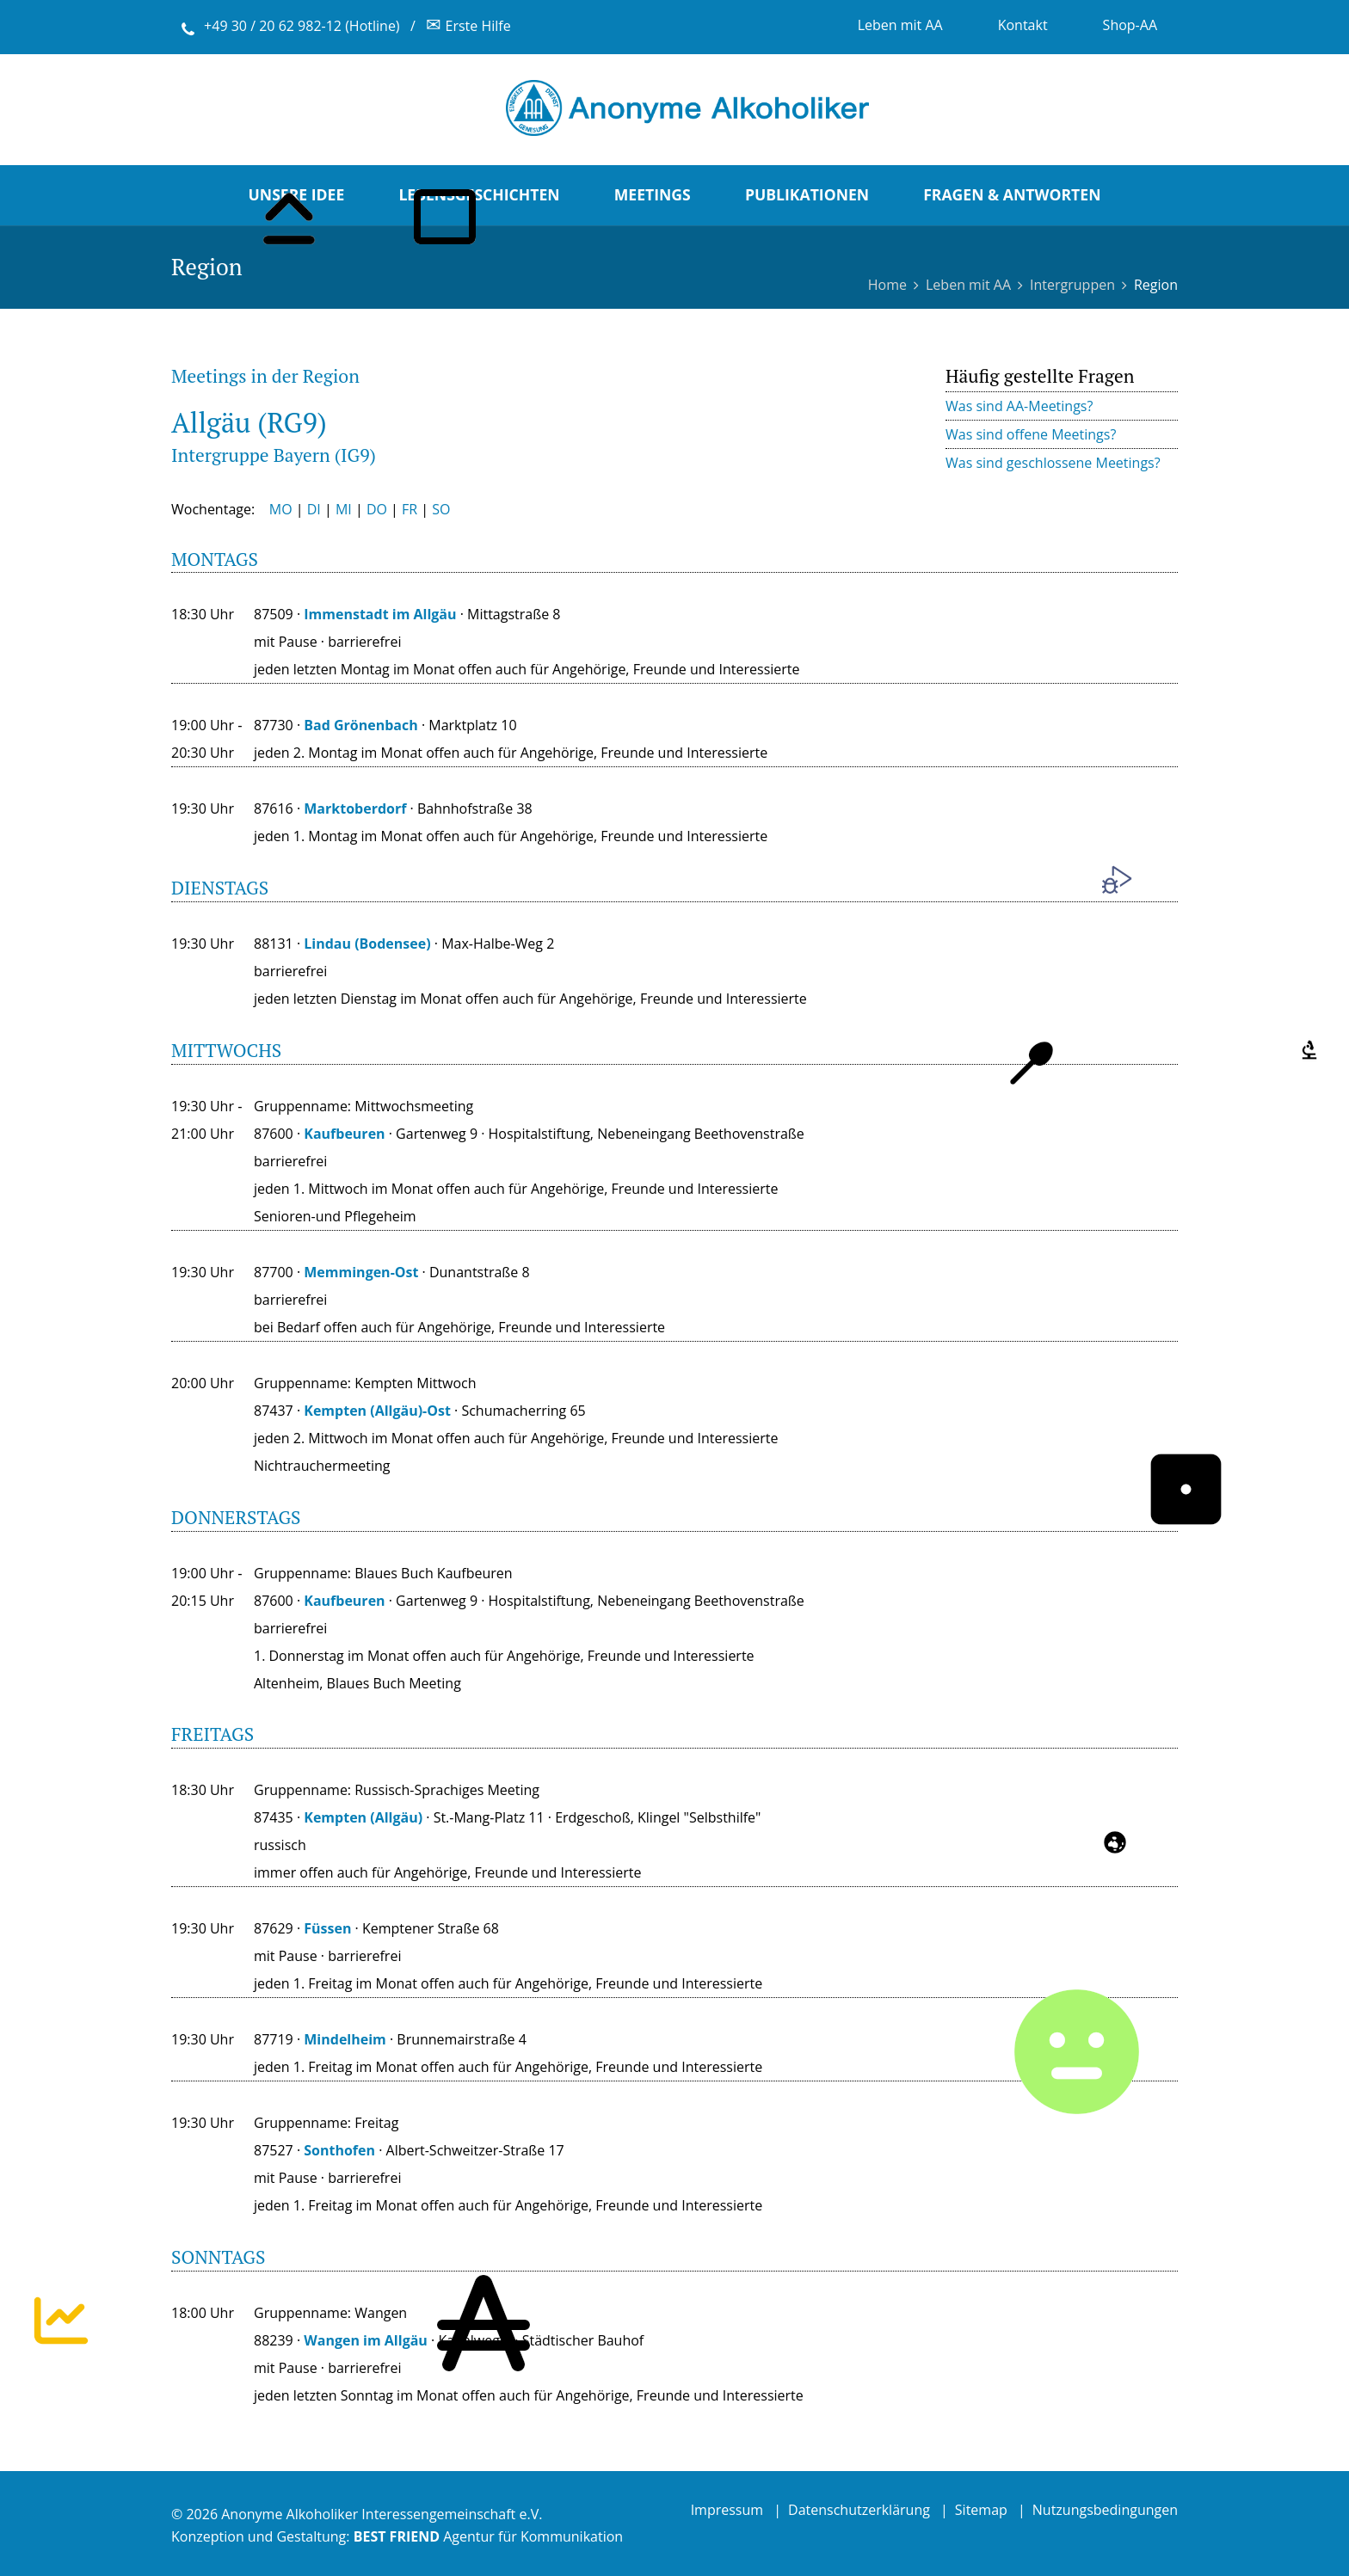  I want to click on view analytics or performance data, so click(61, 2321).